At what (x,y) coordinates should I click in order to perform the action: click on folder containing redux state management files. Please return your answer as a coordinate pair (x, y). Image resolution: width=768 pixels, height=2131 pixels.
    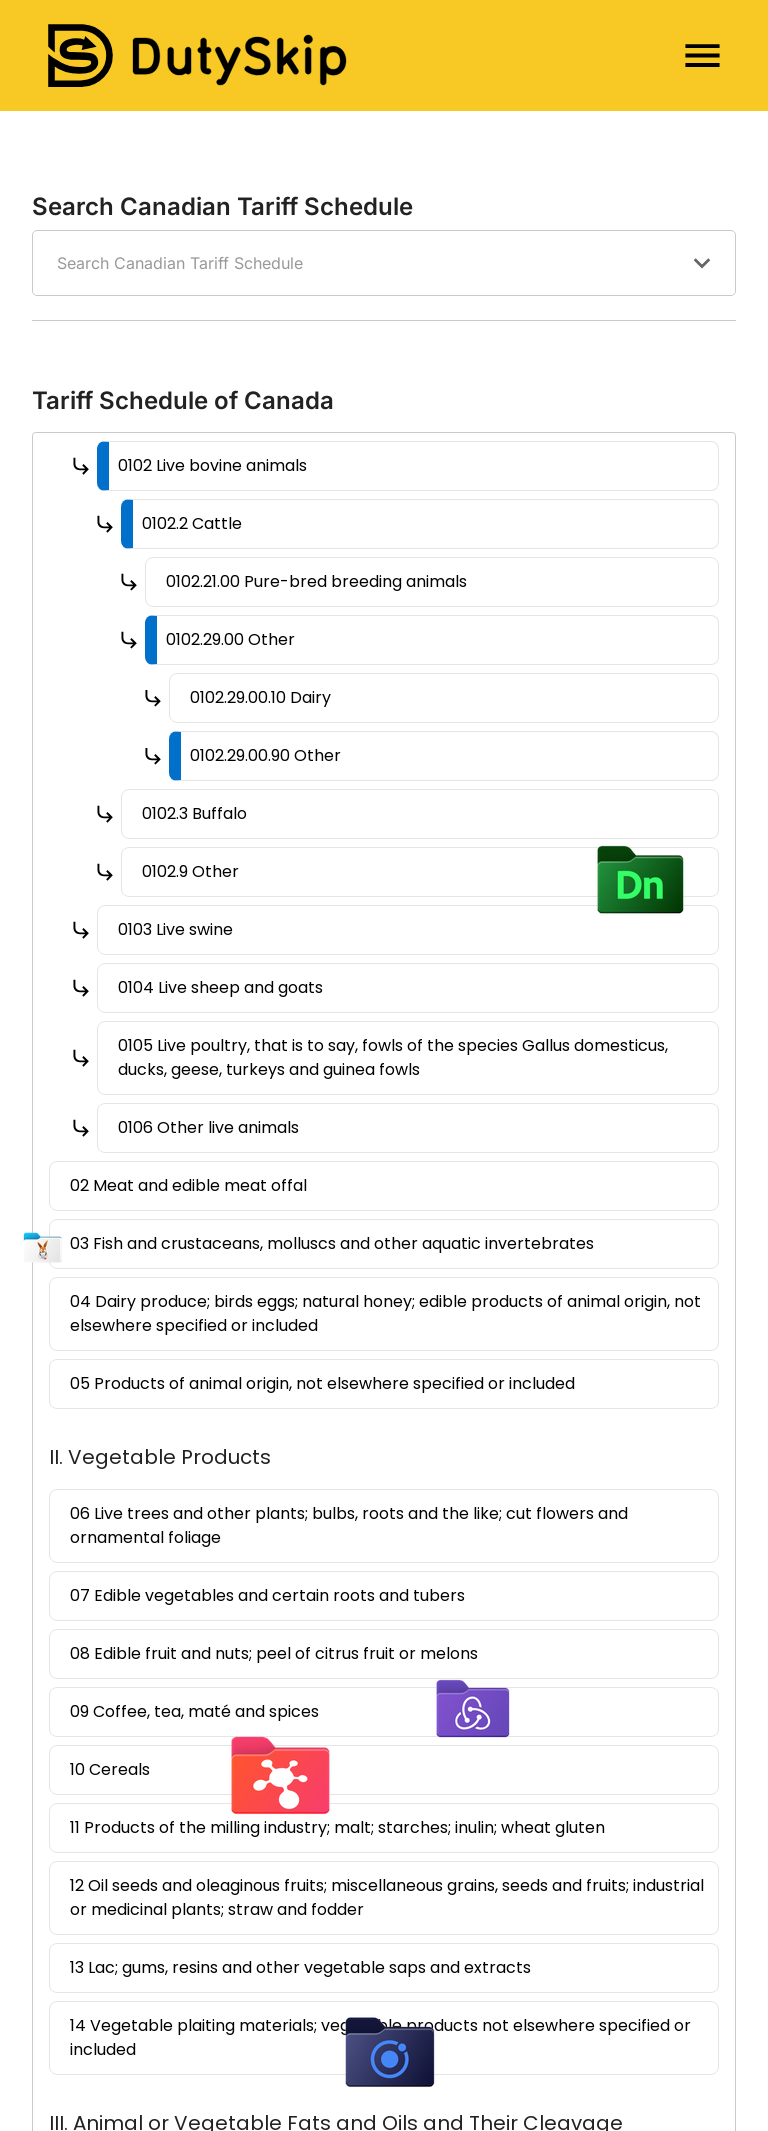
    Looking at the image, I should click on (472, 1710).